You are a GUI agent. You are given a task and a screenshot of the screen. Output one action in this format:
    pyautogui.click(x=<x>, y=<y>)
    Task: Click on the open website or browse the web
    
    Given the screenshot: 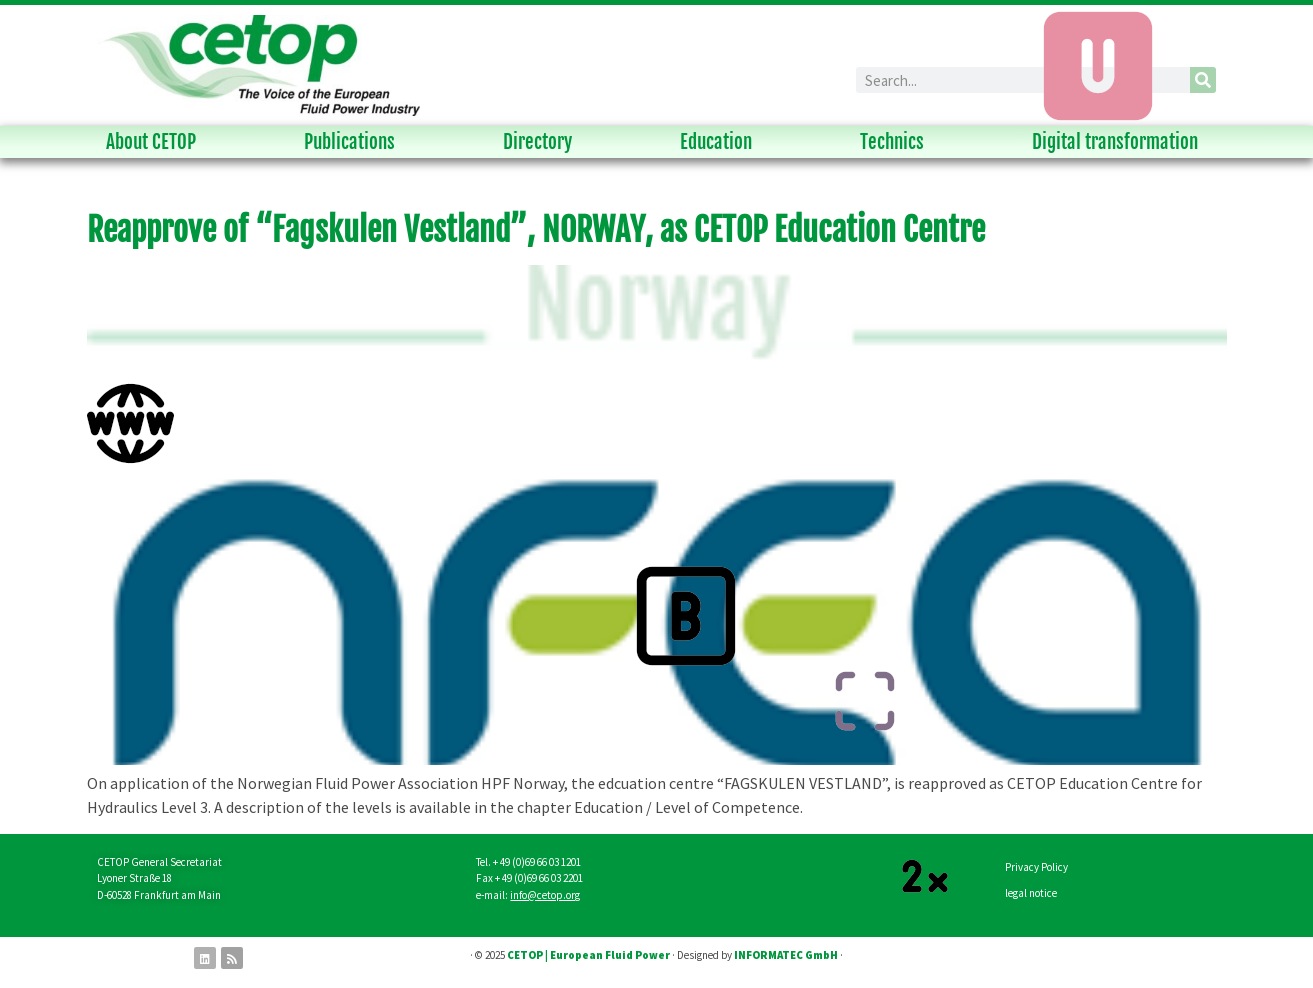 What is the action you would take?
    pyautogui.click(x=130, y=423)
    